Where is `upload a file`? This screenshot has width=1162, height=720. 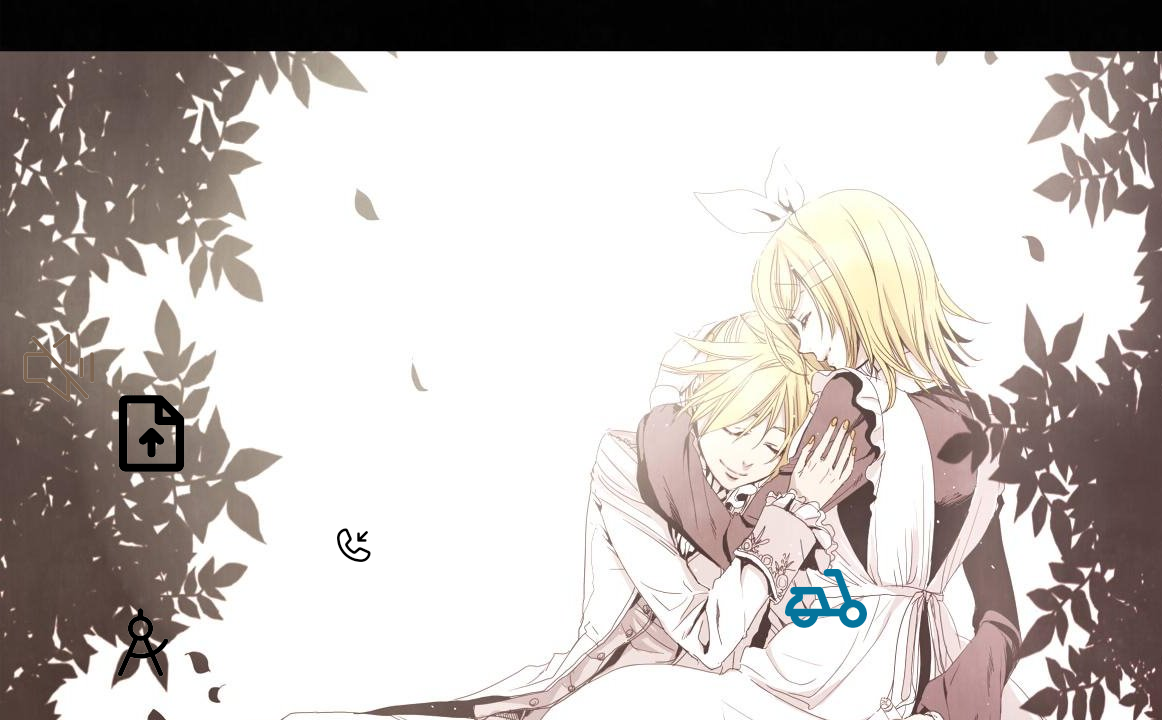
upload a file is located at coordinates (151, 433).